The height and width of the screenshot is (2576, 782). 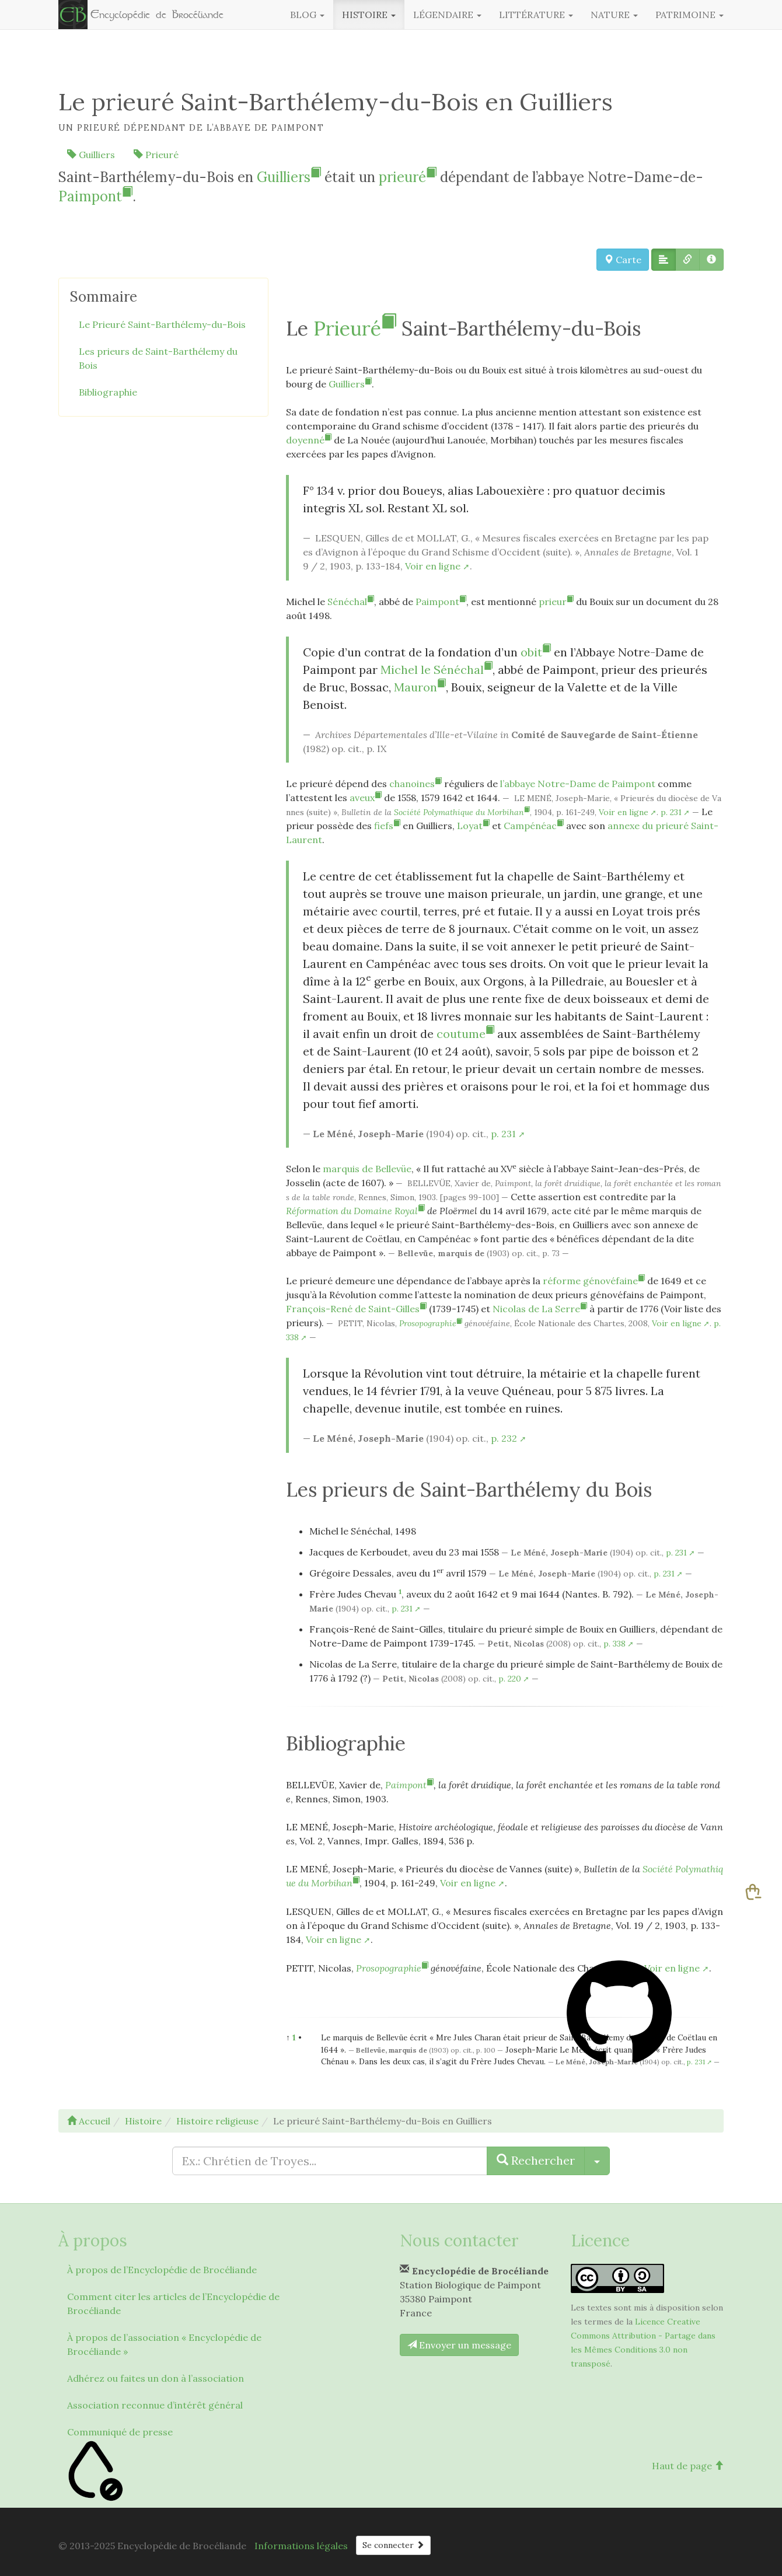 What do you see at coordinates (91, 2469) in the screenshot?
I see `disable water or liquid-related feature` at bounding box center [91, 2469].